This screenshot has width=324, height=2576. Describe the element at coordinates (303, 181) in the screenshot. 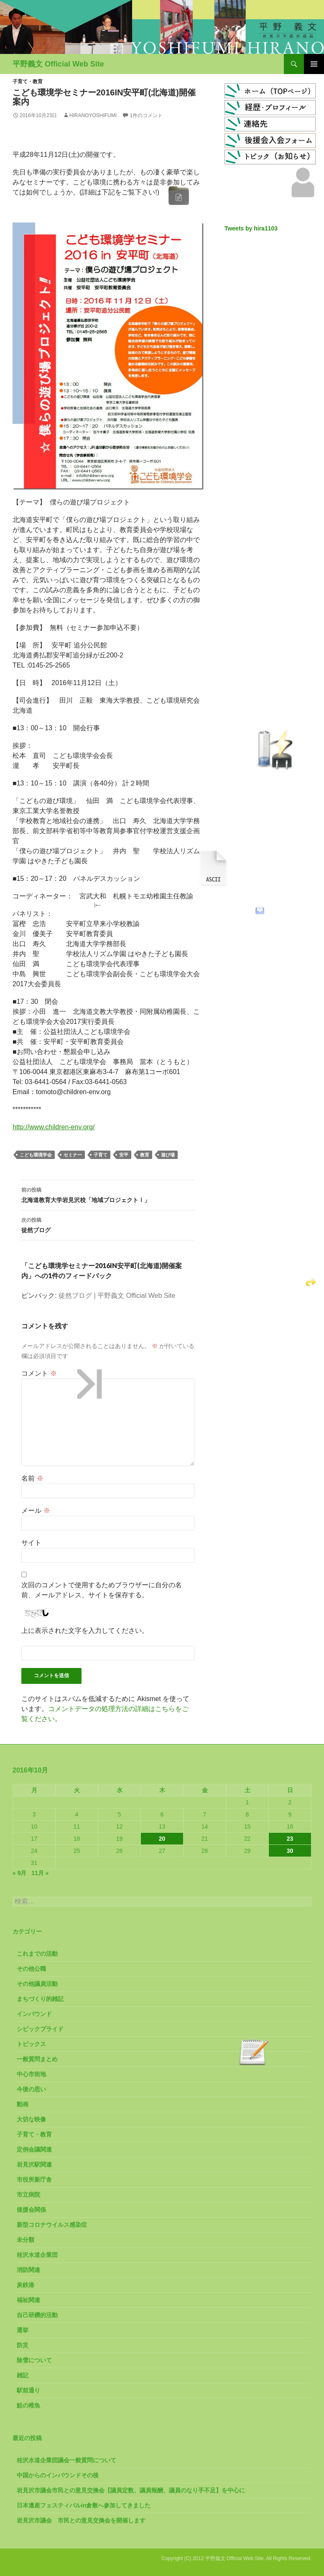

I see `default user profile placeholder` at that location.